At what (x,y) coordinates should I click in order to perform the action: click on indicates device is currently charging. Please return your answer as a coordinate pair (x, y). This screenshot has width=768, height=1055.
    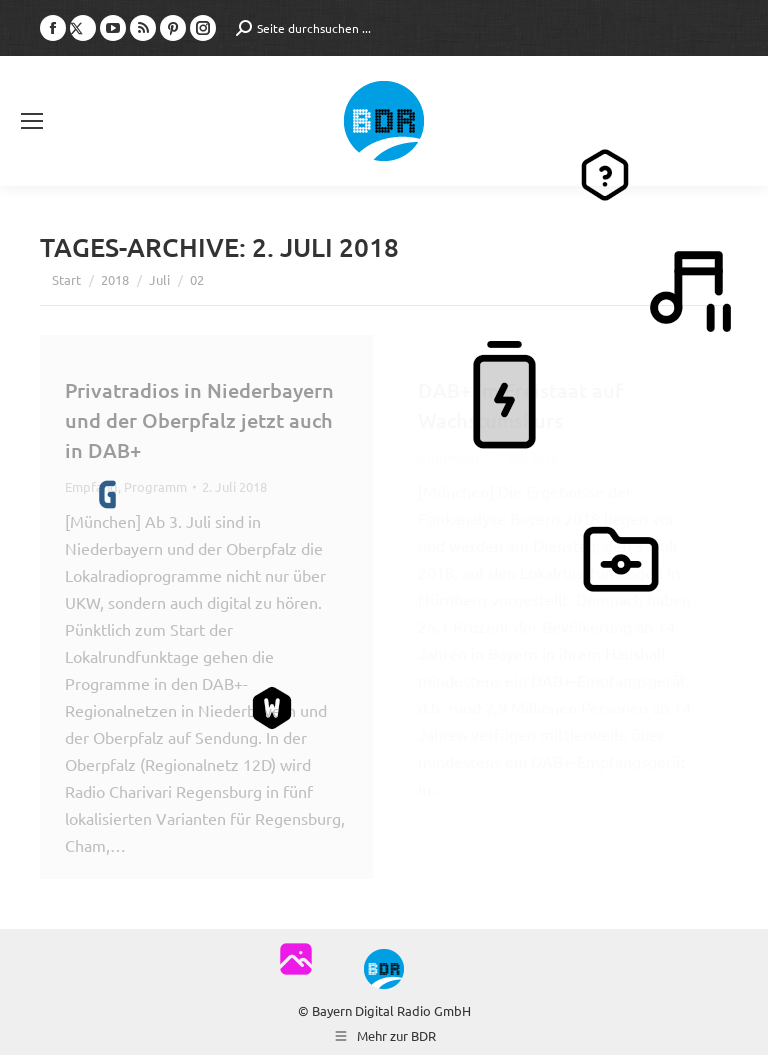
    Looking at the image, I should click on (504, 396).